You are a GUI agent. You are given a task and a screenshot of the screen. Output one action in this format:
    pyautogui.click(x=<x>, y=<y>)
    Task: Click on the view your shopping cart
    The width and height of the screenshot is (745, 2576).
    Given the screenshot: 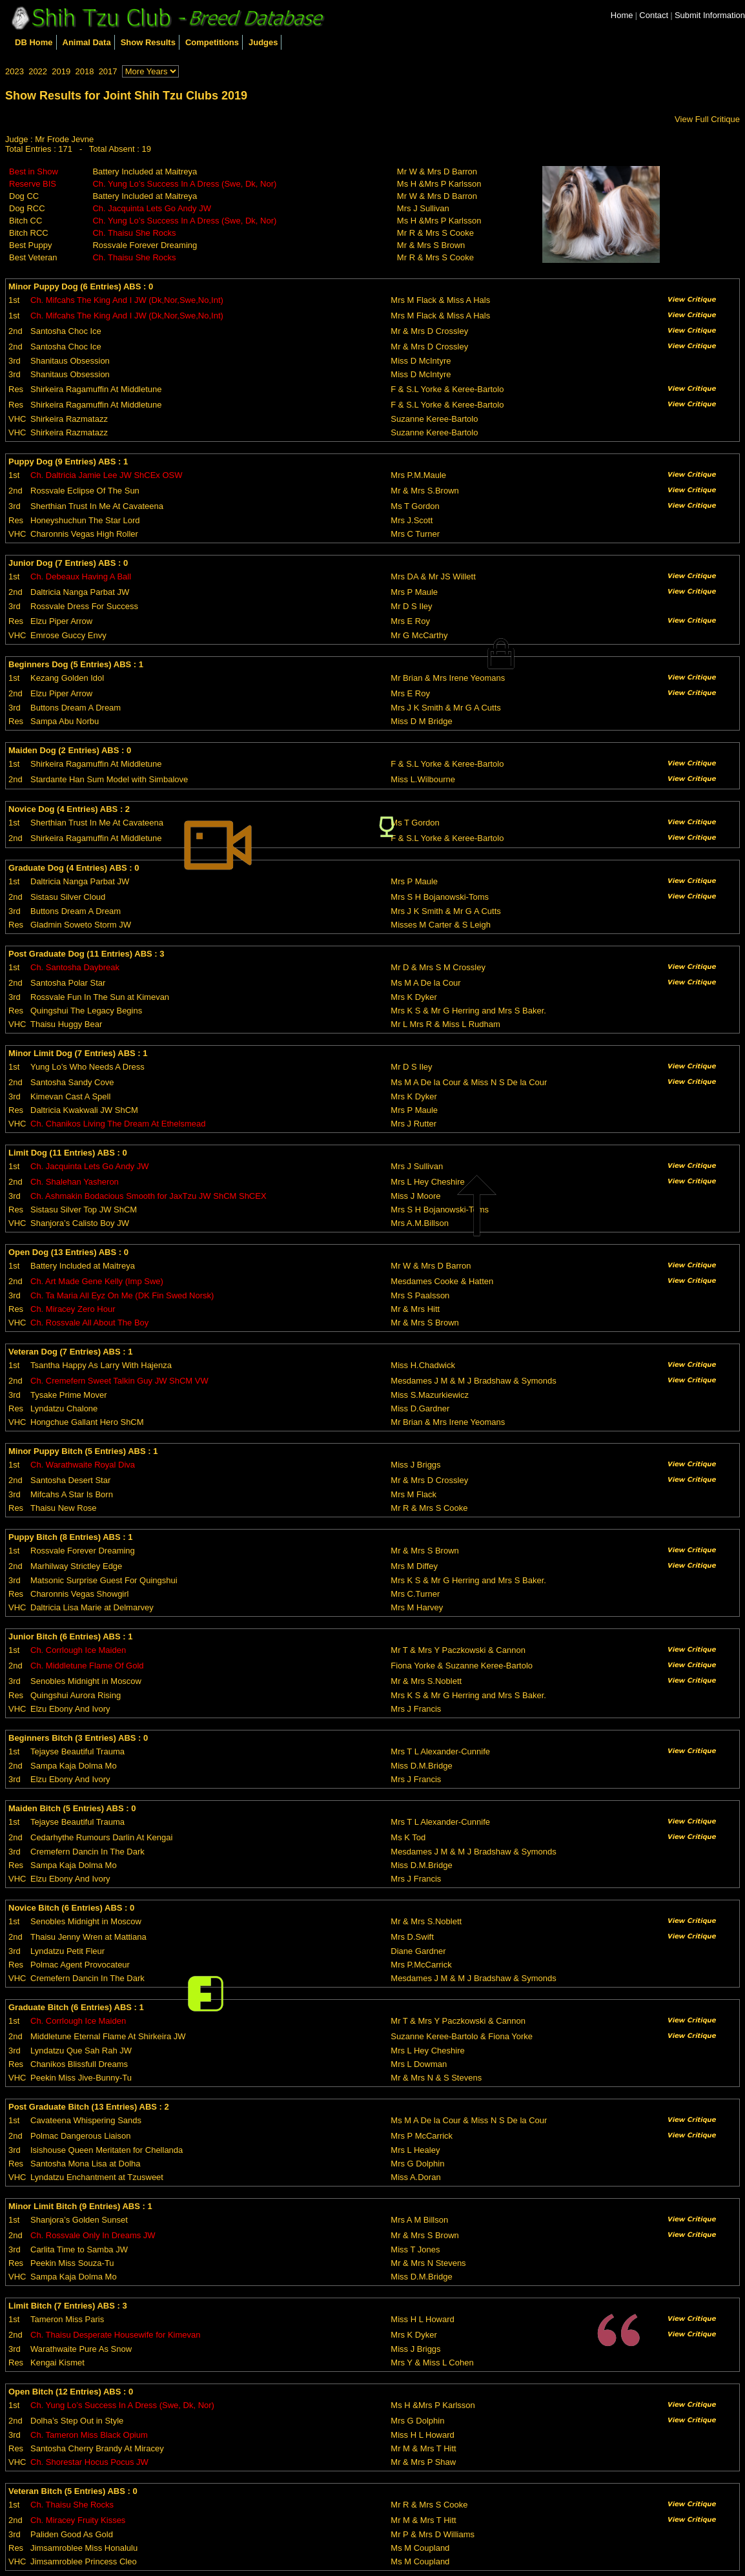 What is the action you would take?
    pyautogui.click(x=501, y=654)
    